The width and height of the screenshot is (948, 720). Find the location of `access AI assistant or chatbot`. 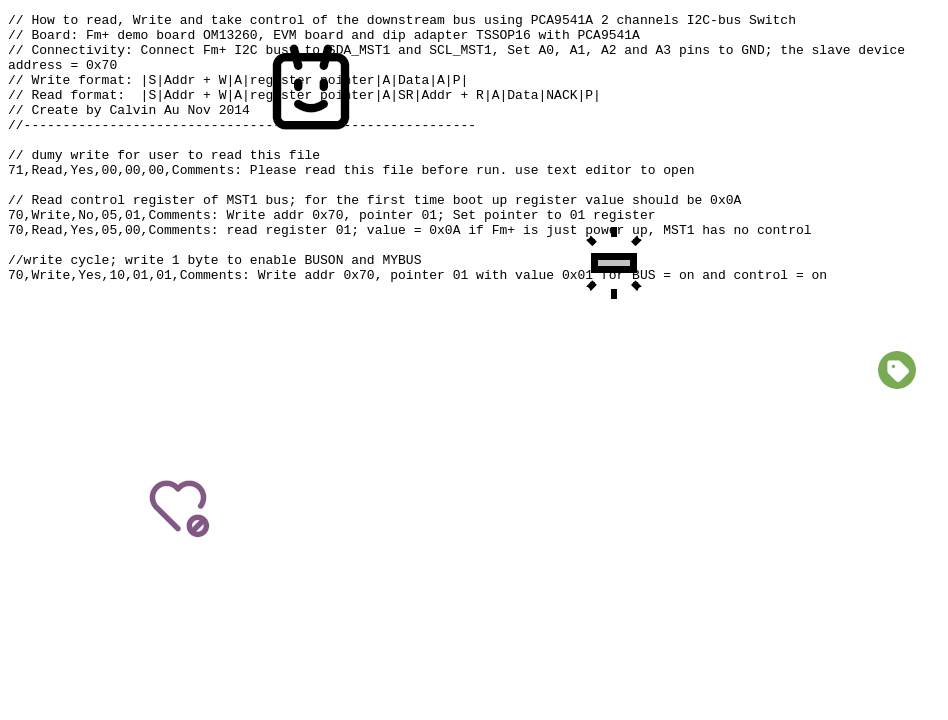

access AI assistant or chatbot is located at coordinates (311, 87).